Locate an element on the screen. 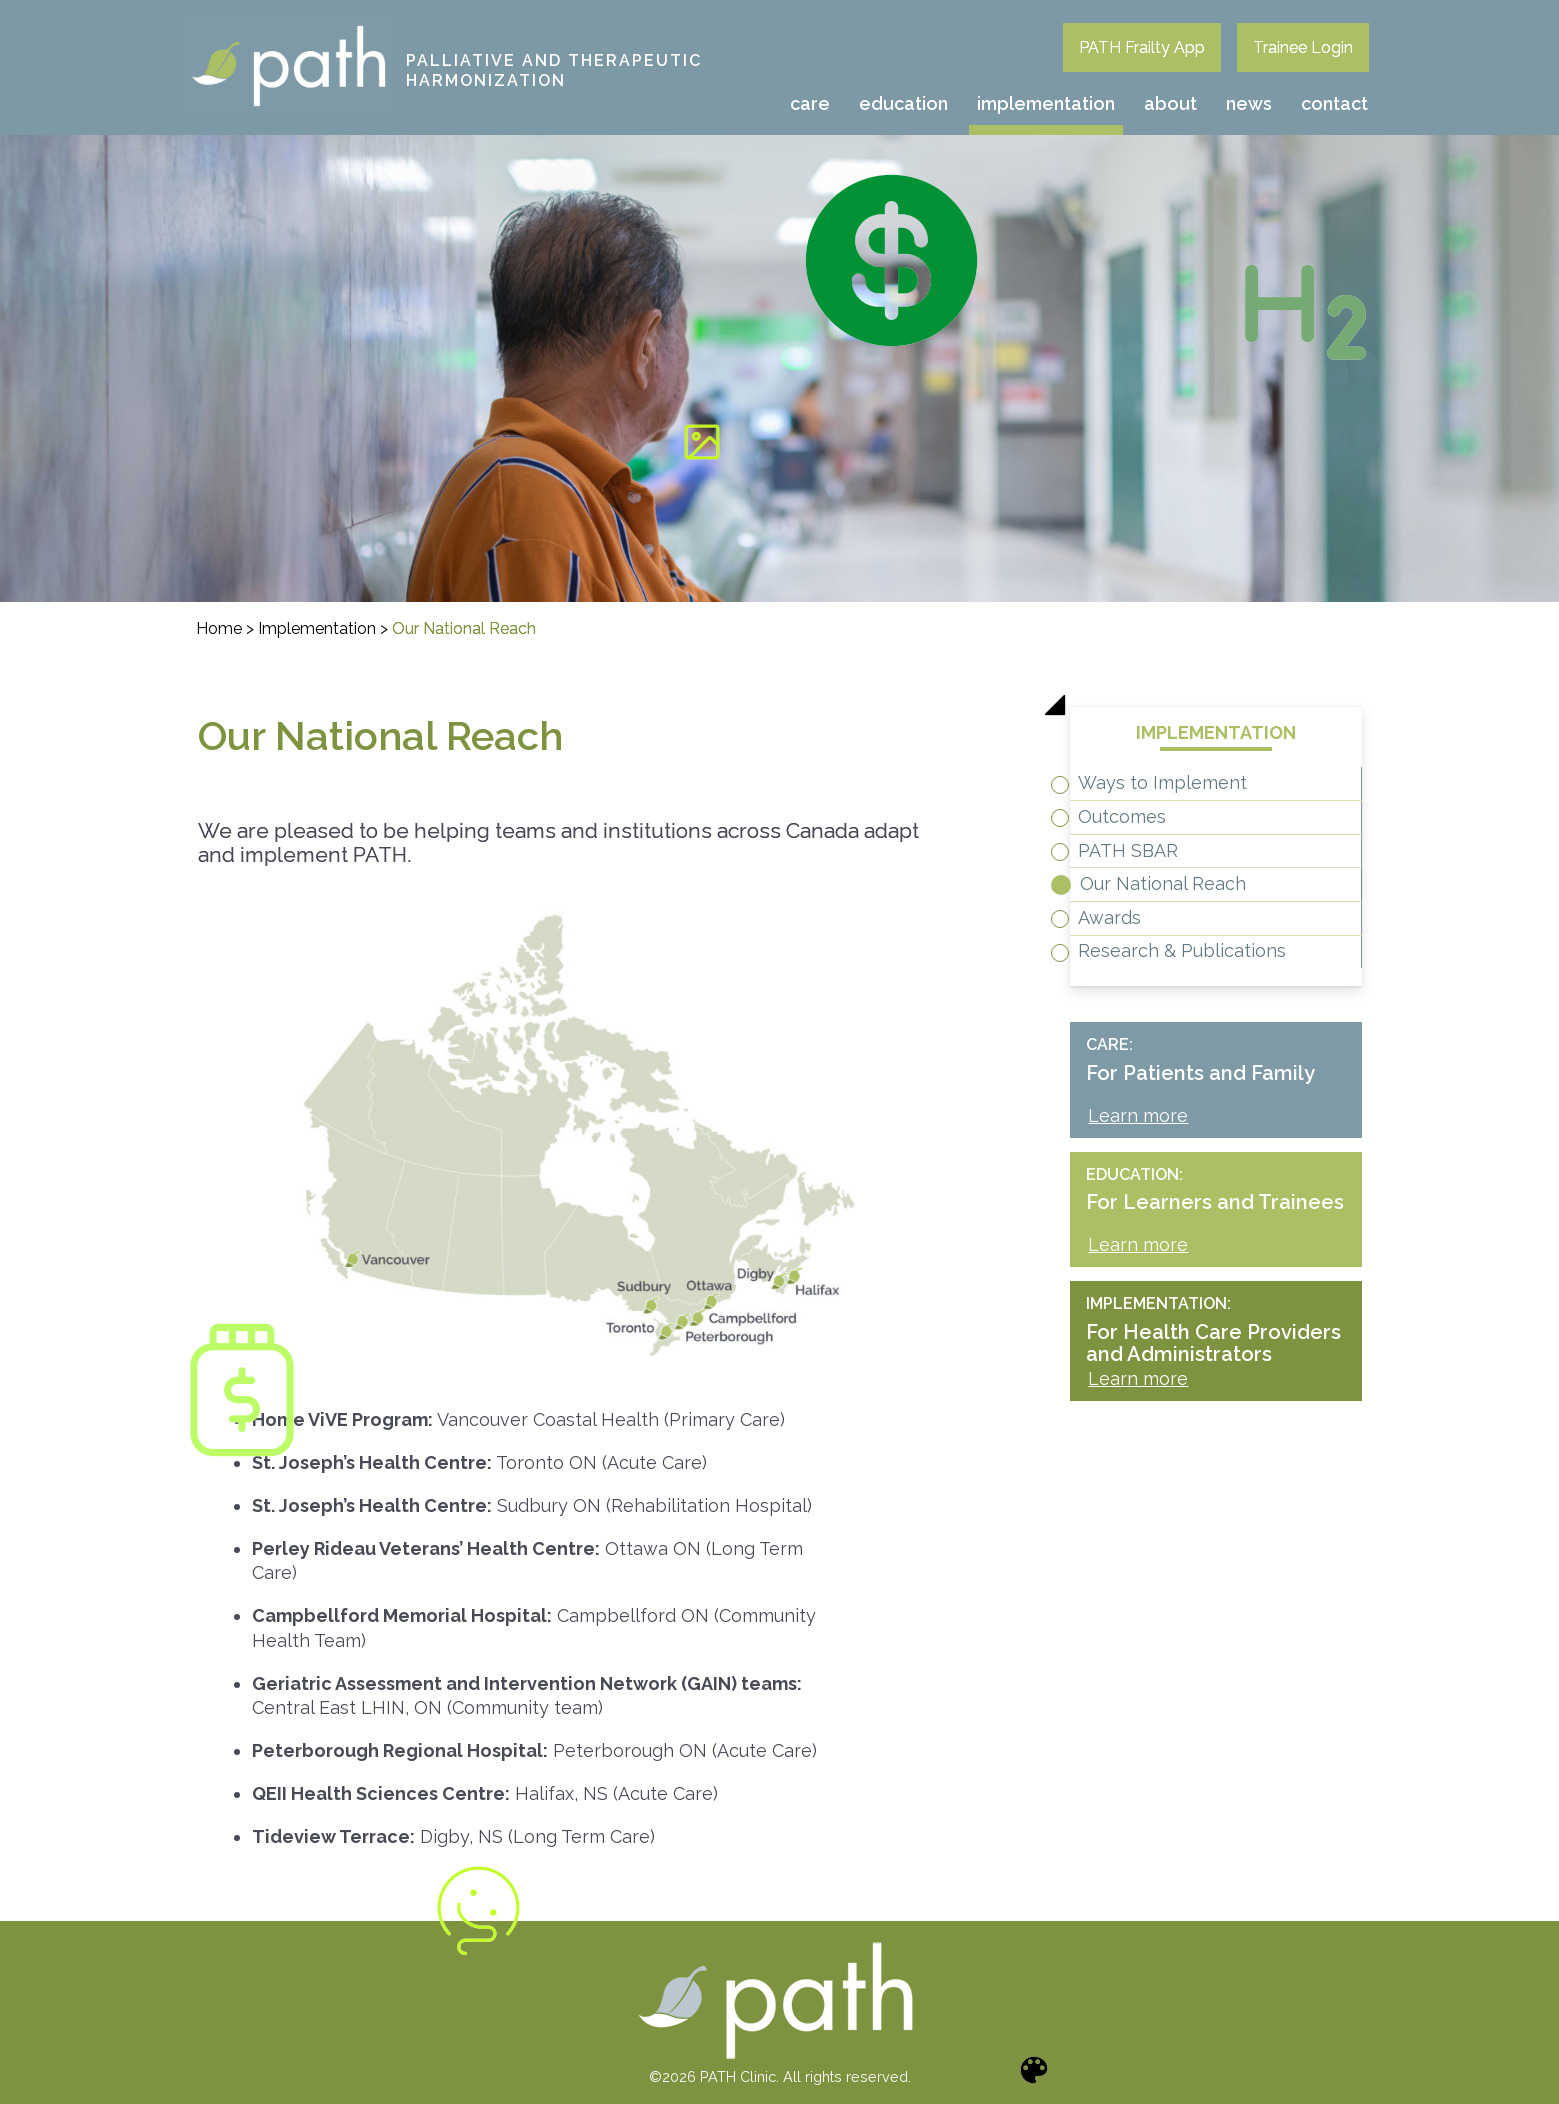 The width and height of the screenshot is (1559, 2104). view pricing or payment options is located at coordinates (891, 260).